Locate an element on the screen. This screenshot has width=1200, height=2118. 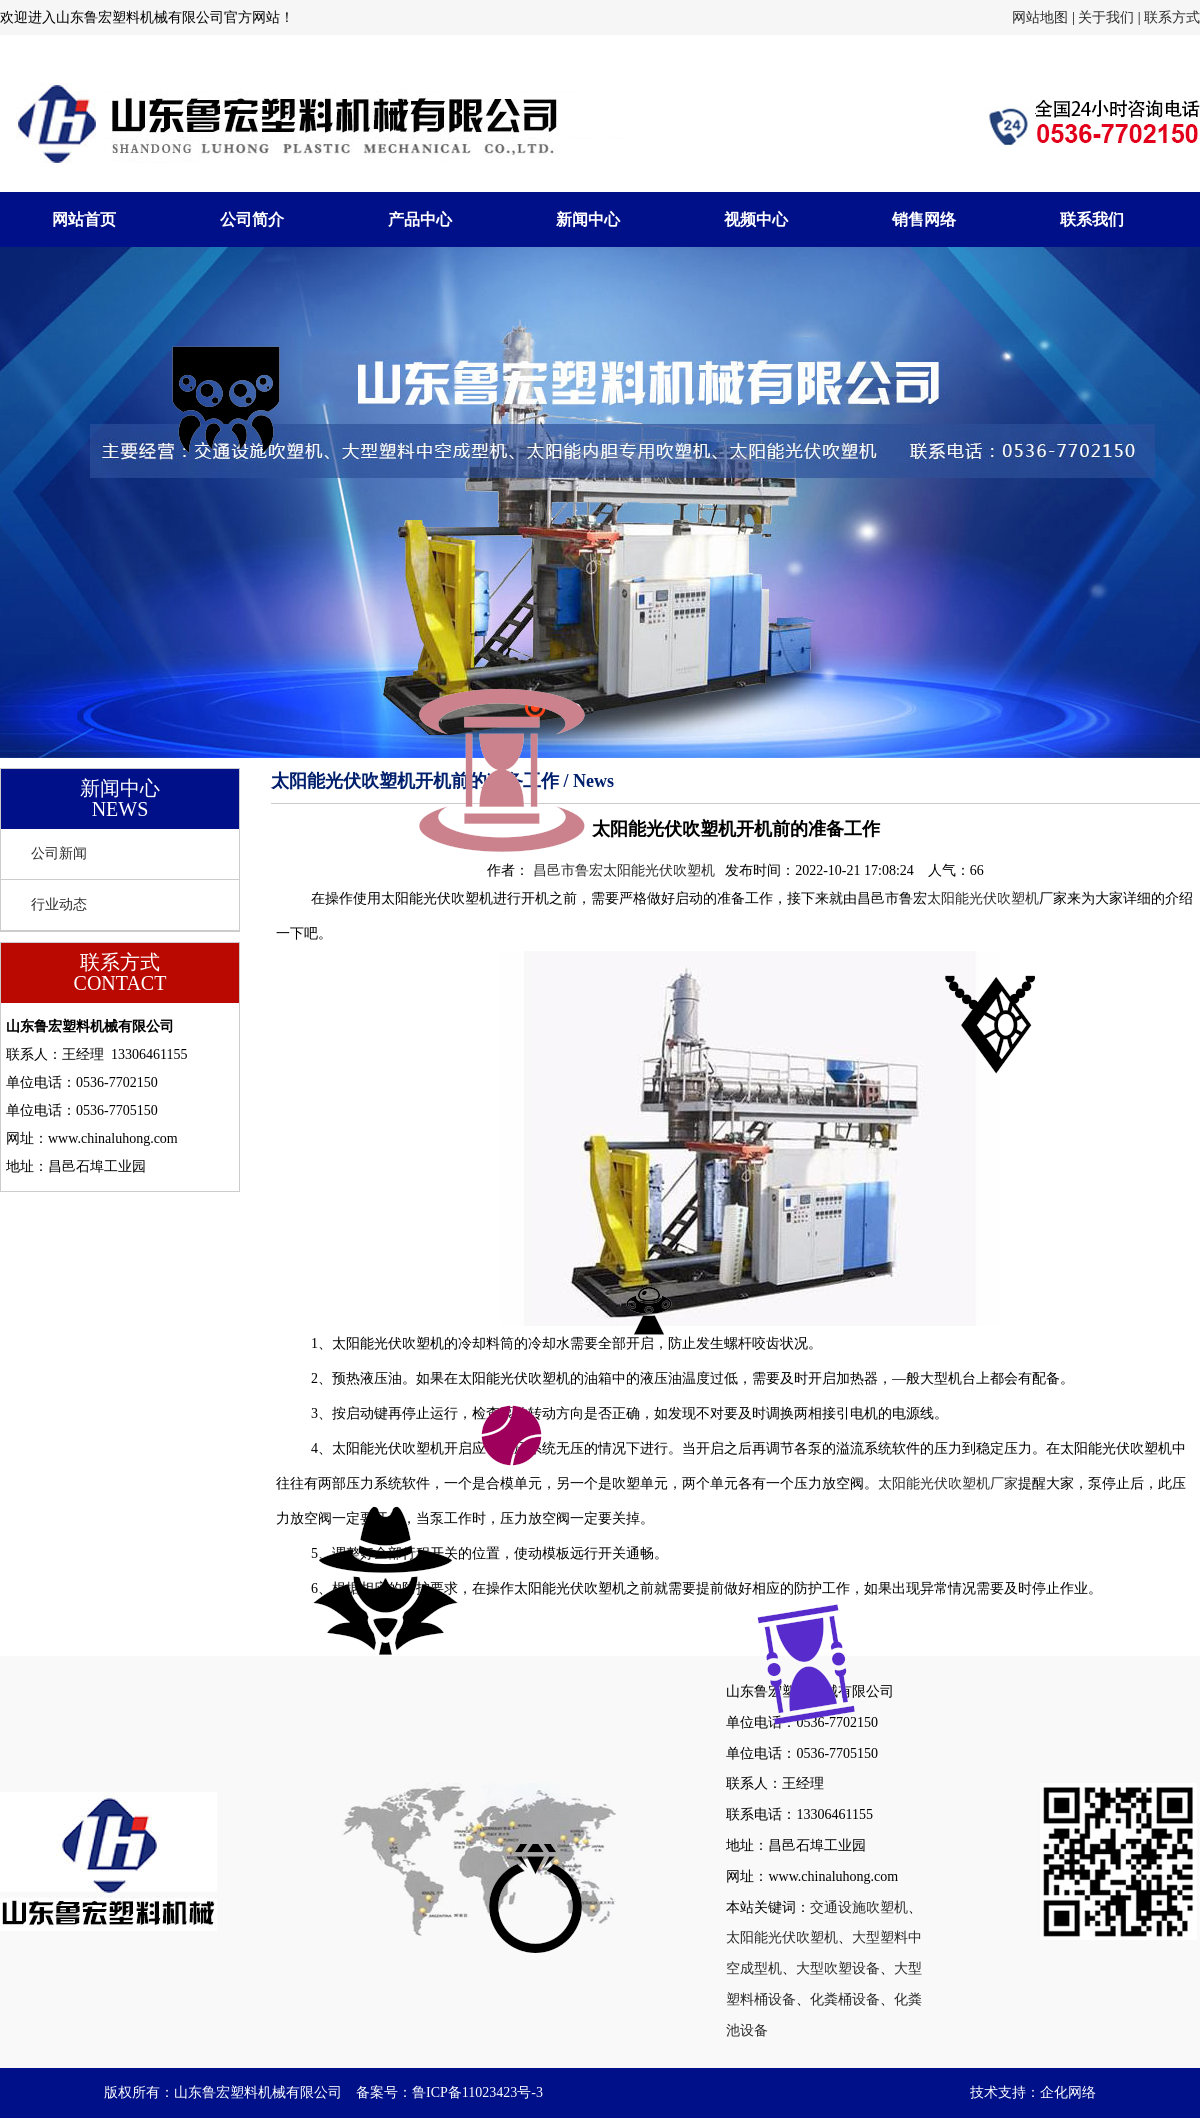
view jewelry or accessories collection is located at coordinates (535, 1898).